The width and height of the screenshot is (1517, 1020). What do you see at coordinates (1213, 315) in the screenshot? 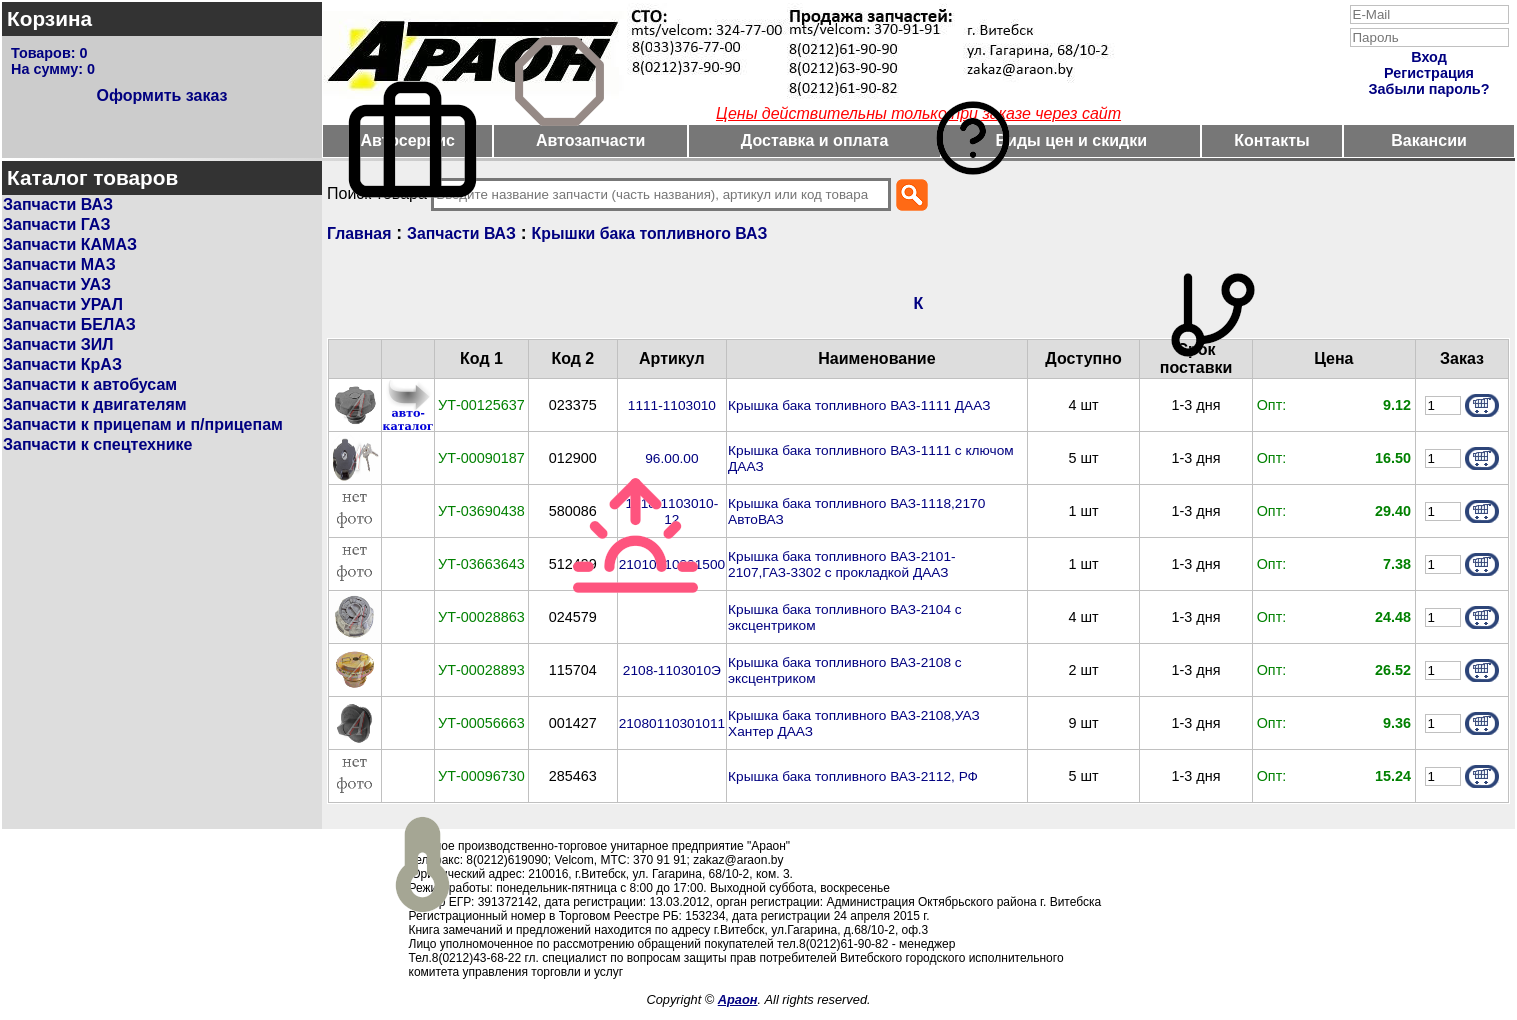
I see `view repository branches` at bounding box center [1213, 315].